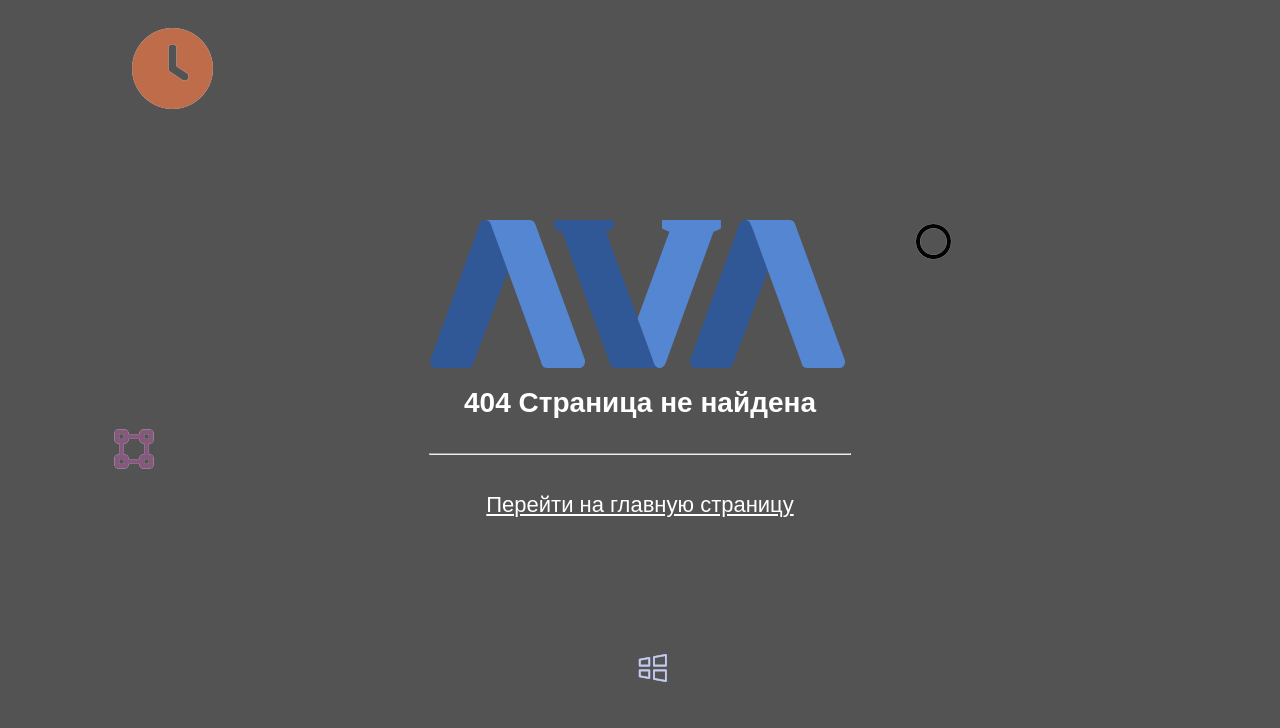  What do you see at coordinates (654, 668) in the screenshot?
I see `open windows start menu` at bounding box center [654, 668].